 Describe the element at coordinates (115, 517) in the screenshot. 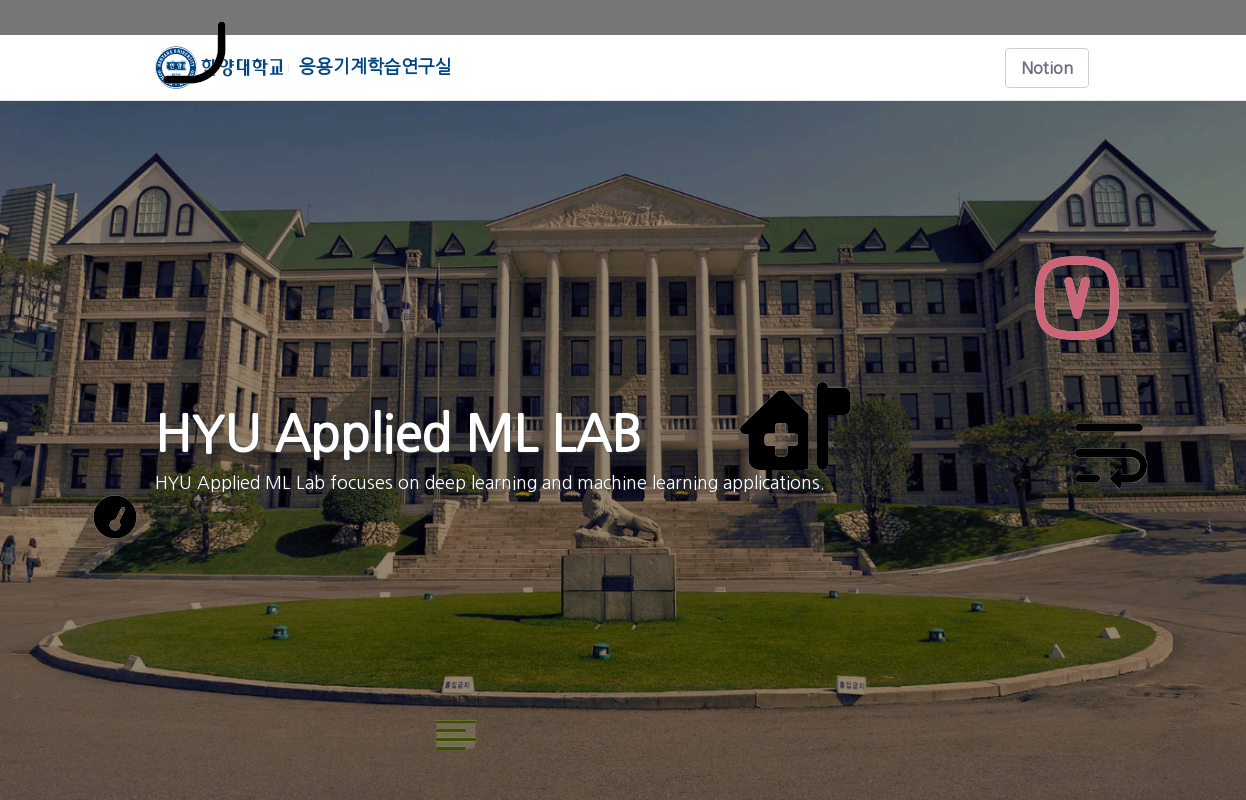

I see `indicates high performance or speed level` at that location.